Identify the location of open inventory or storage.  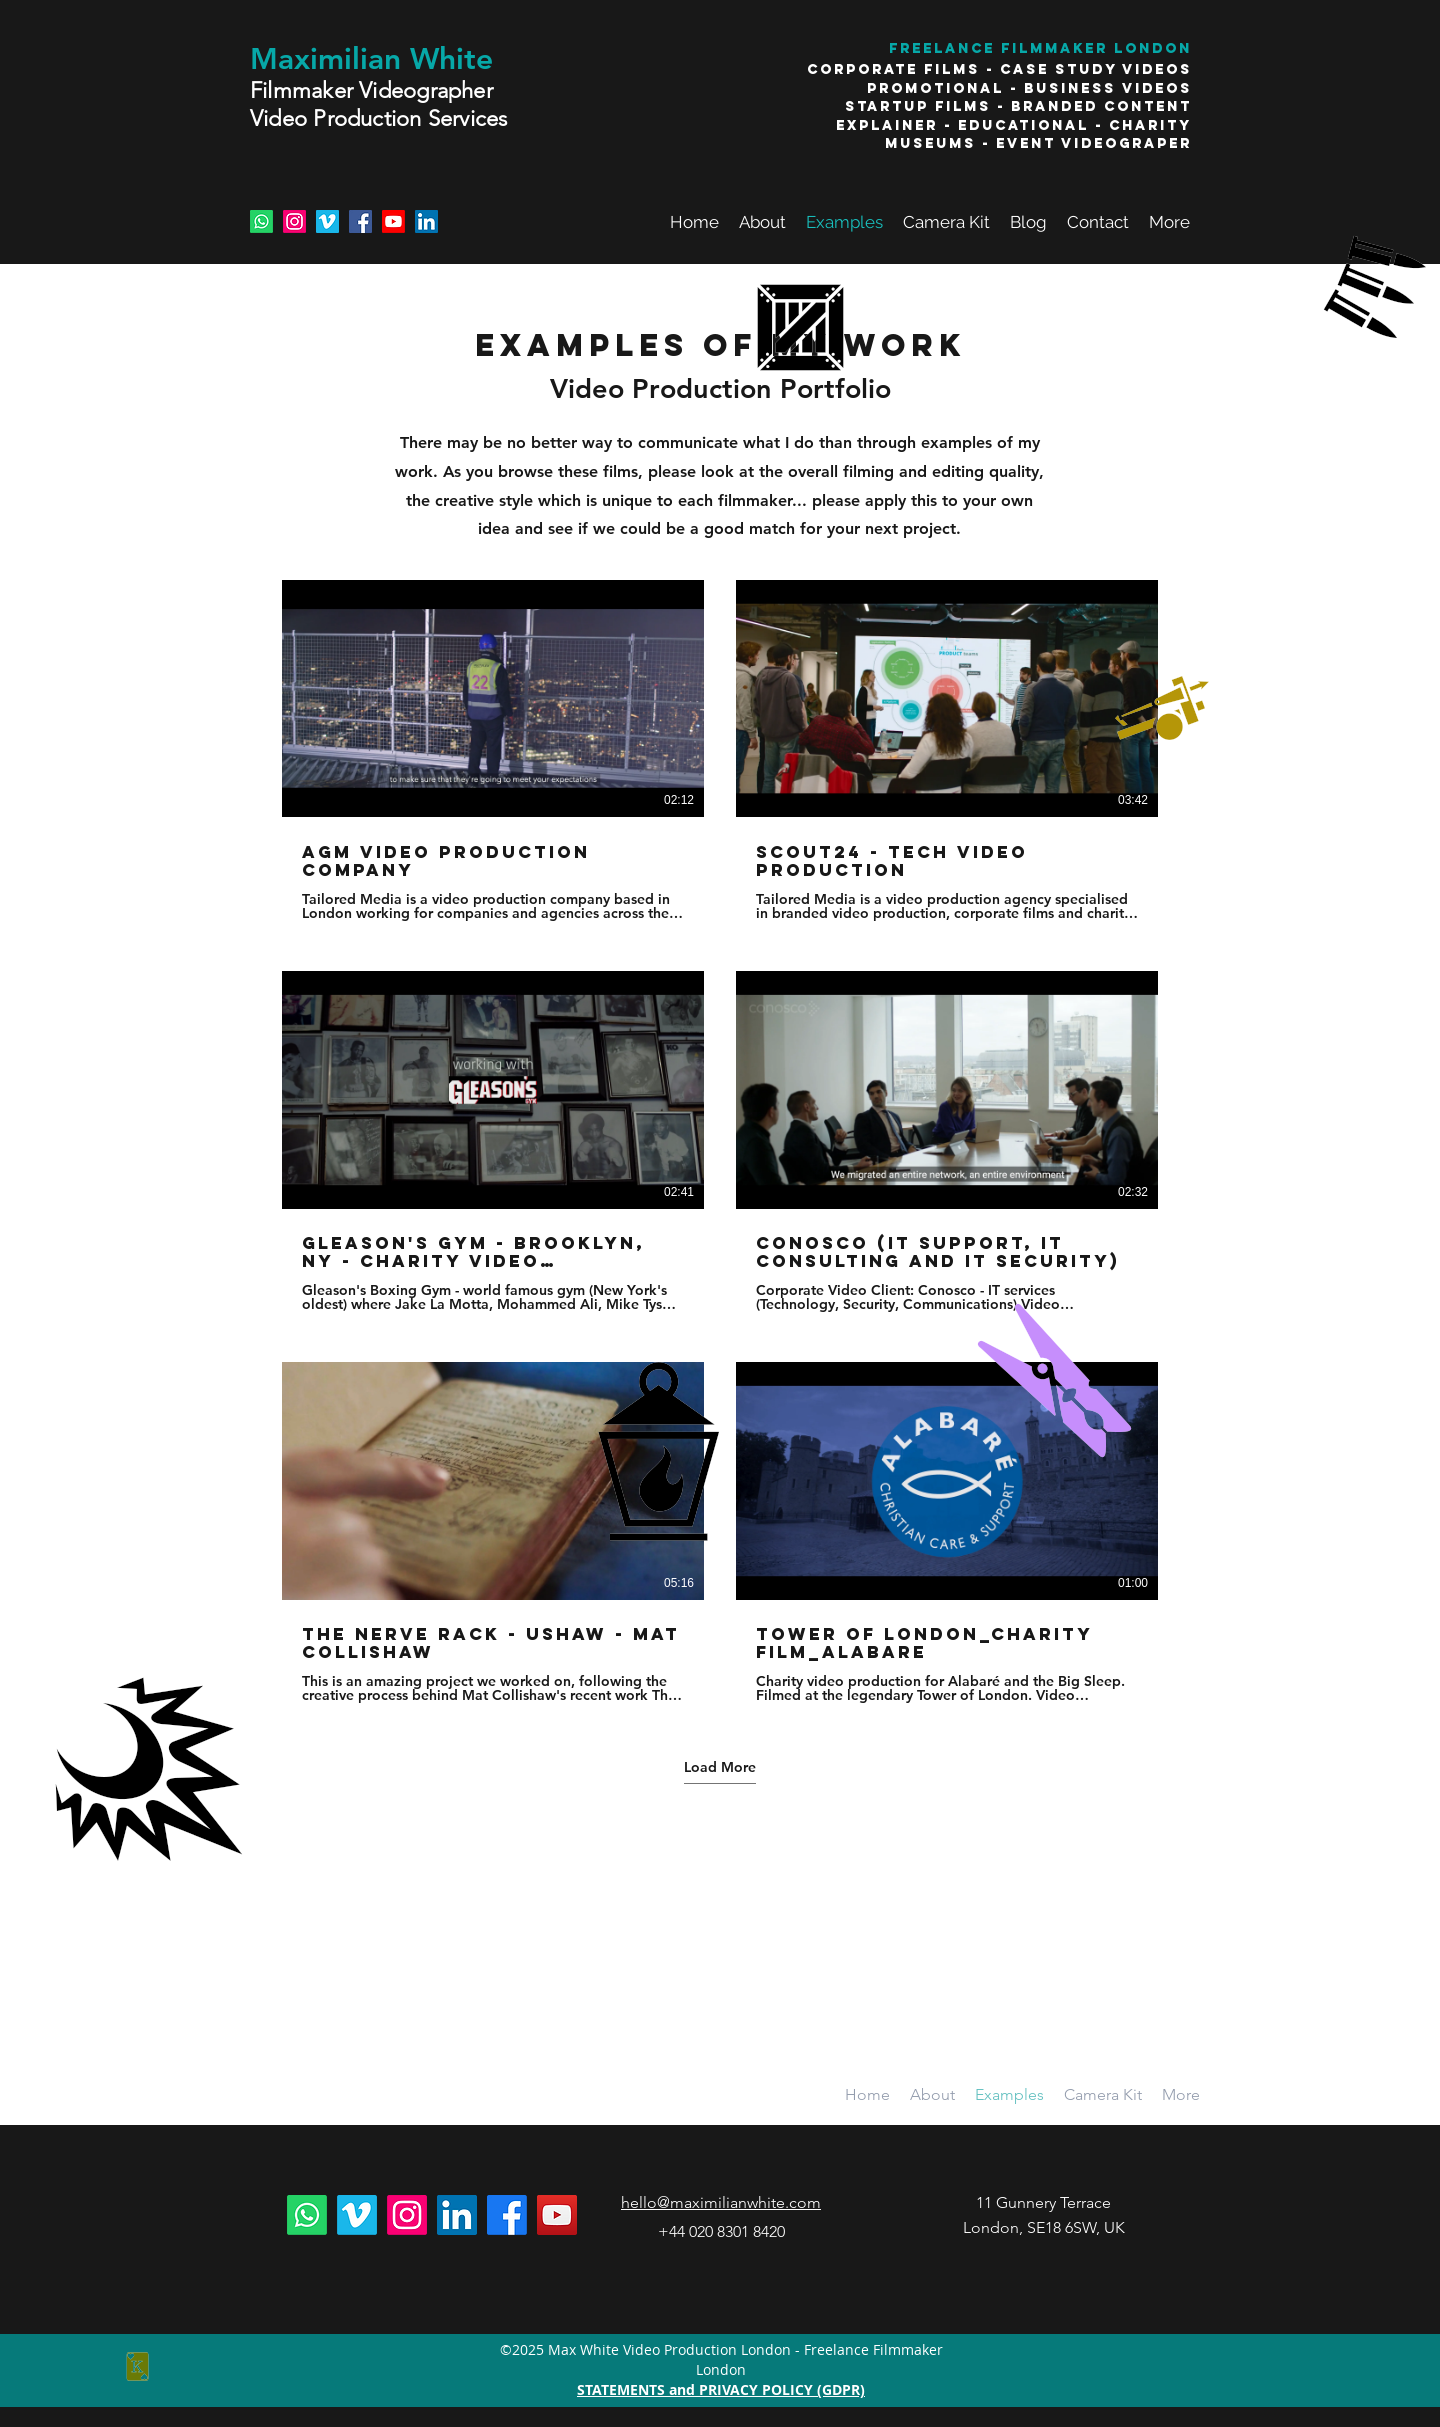
(800, 327).